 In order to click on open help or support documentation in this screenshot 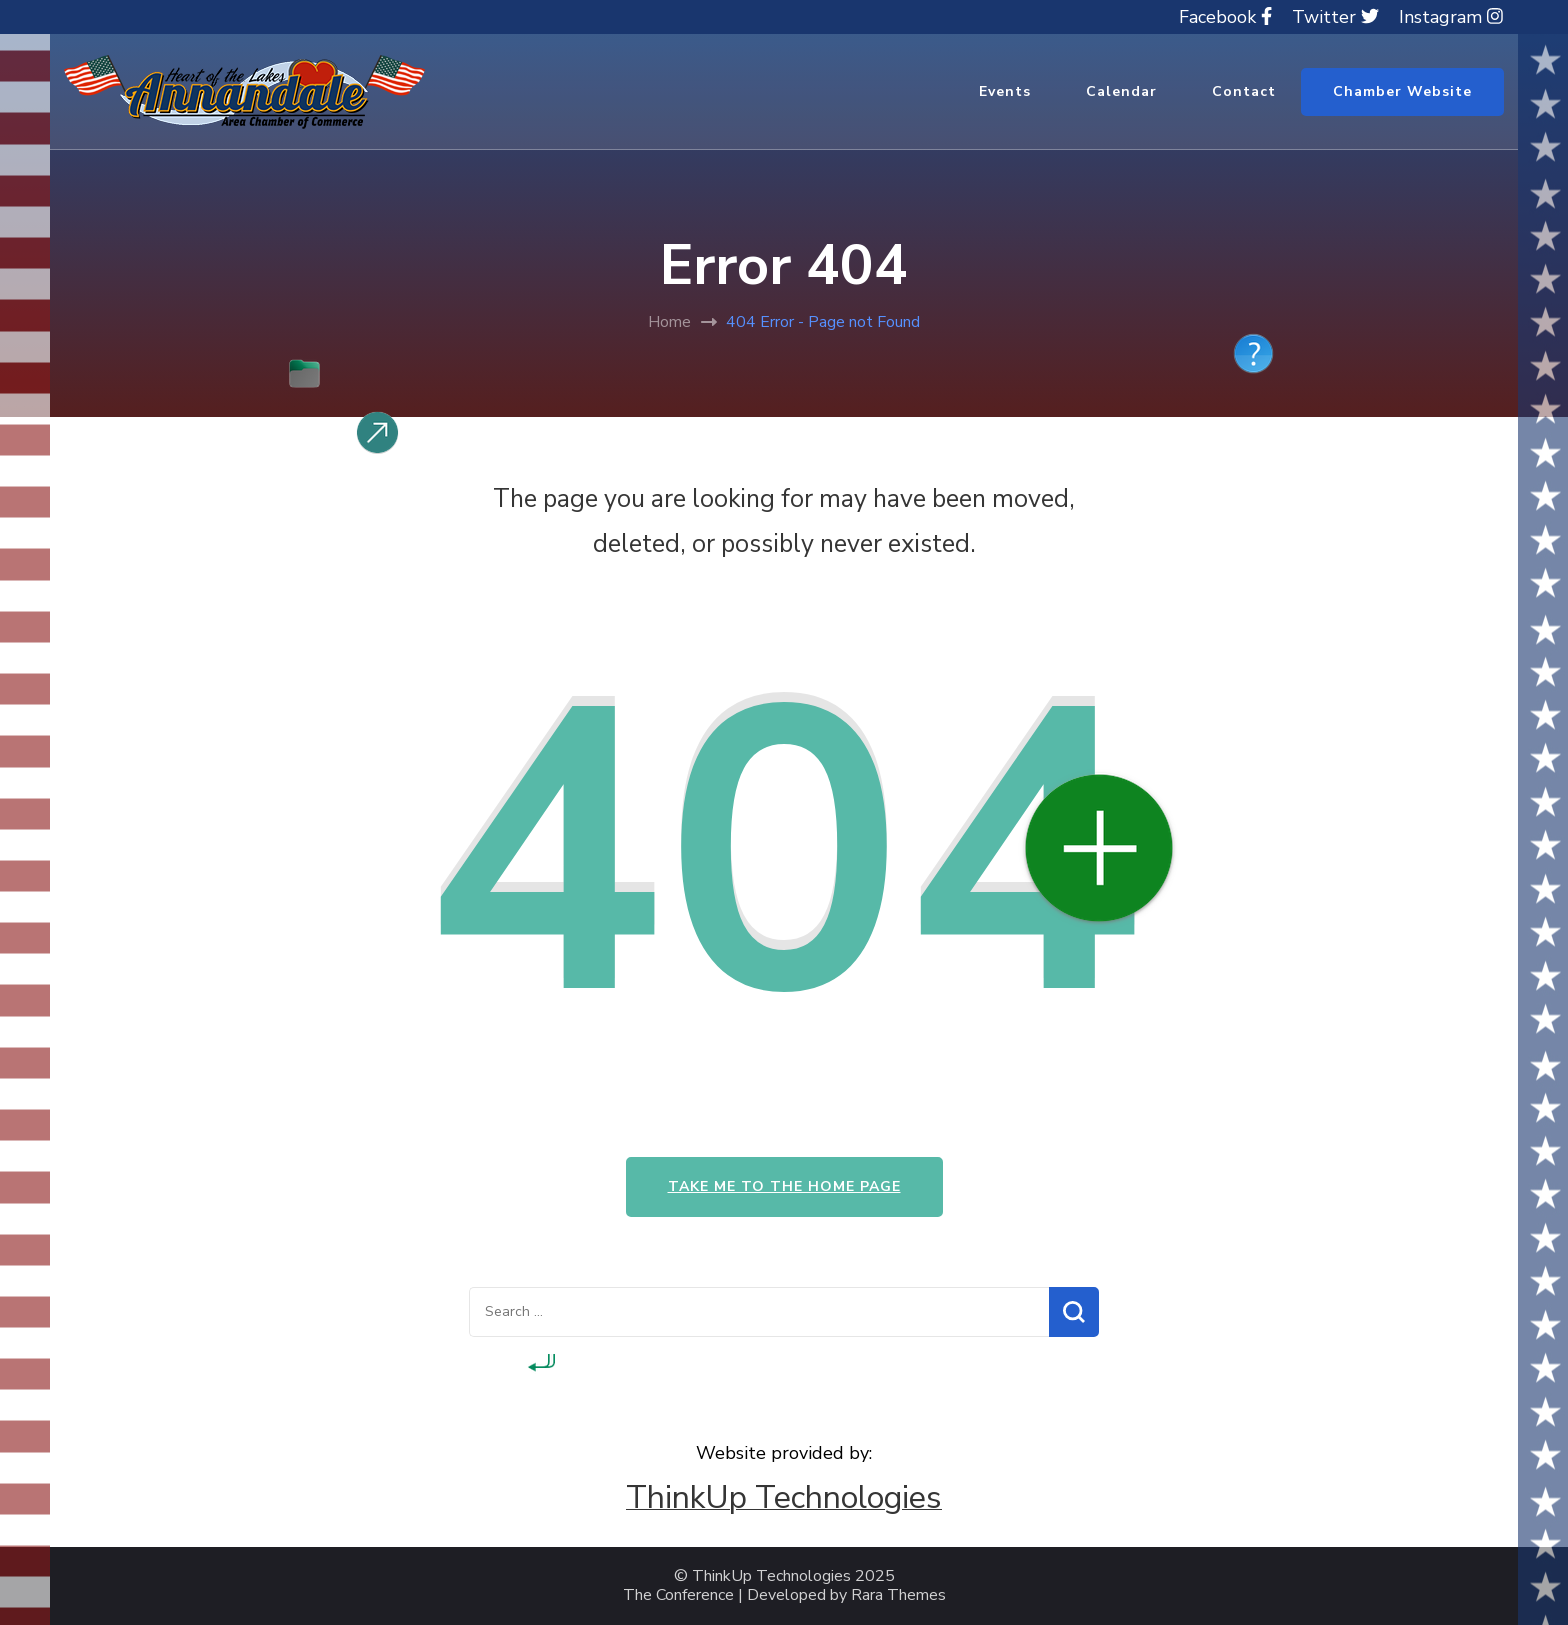, I will do `click(1253, 353)`.